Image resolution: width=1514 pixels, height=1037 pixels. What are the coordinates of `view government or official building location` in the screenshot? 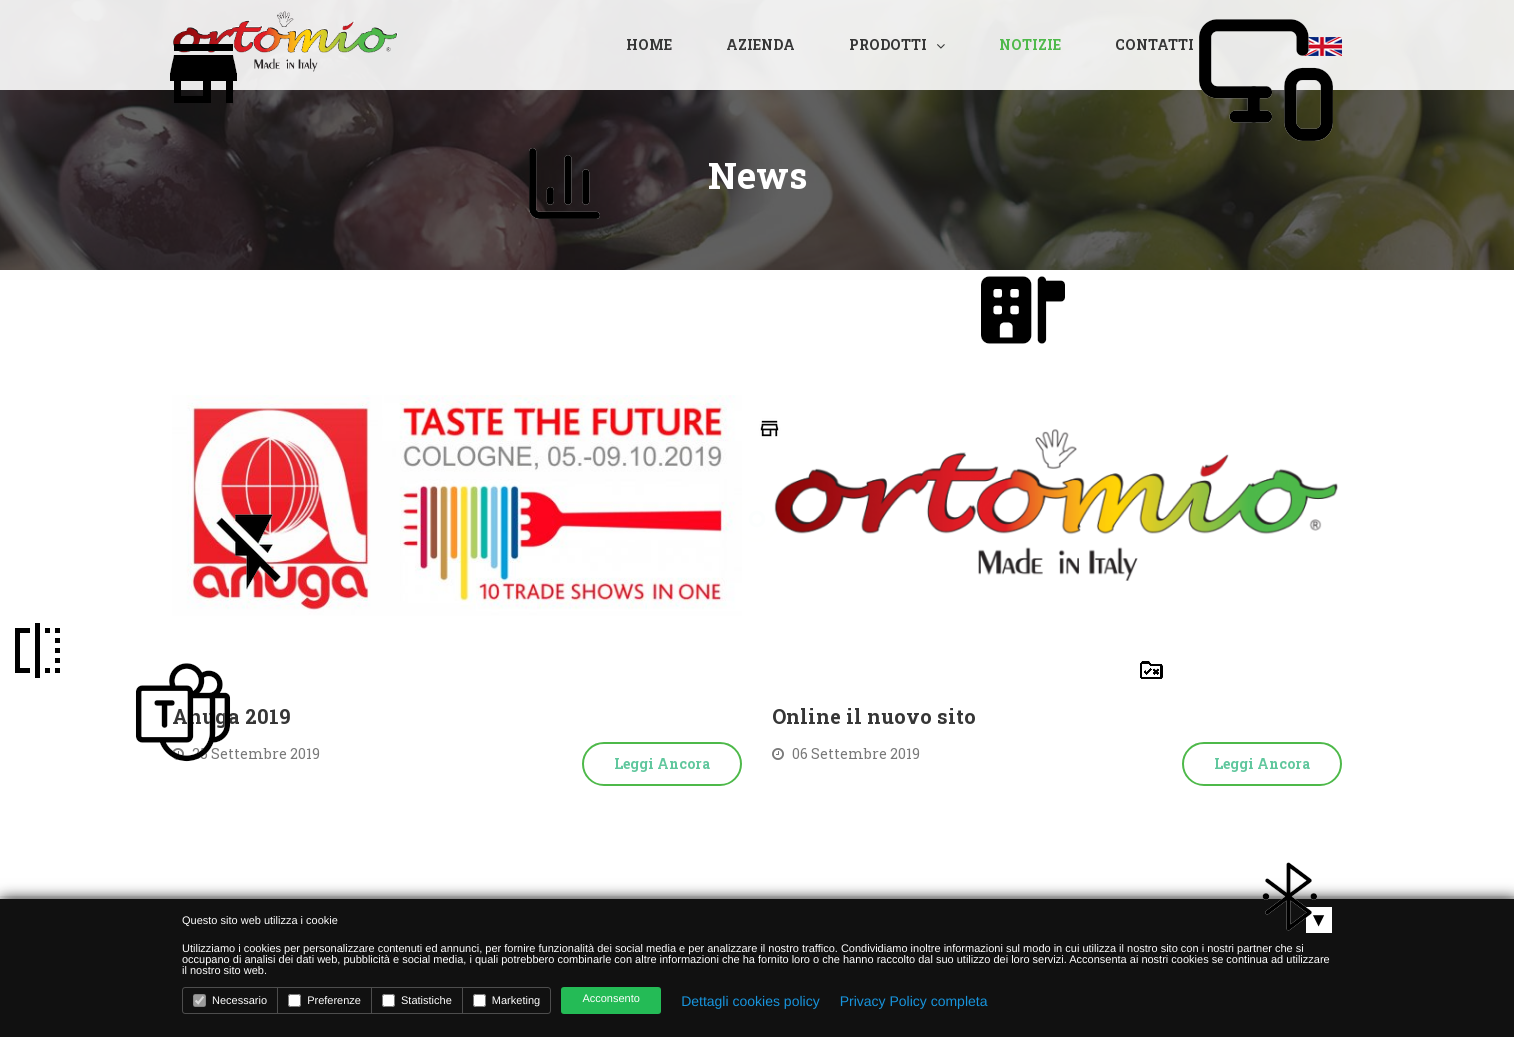 It's located at (1023, 310).